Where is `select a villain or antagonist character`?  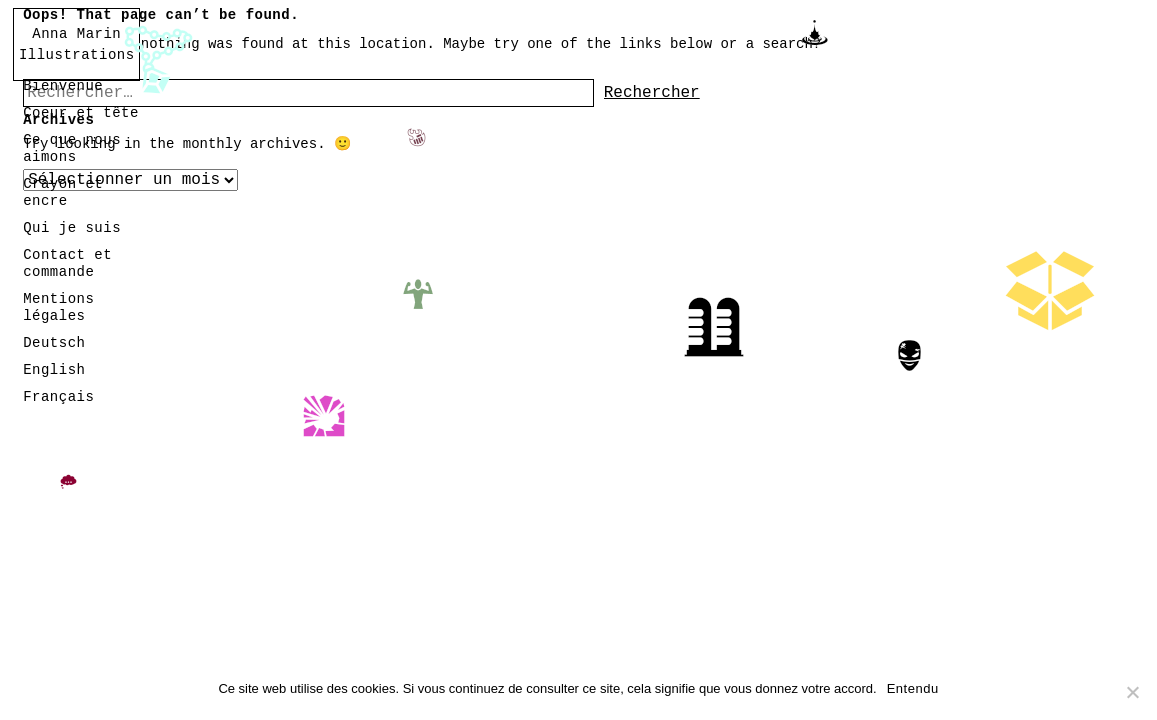
select a villain or antagonist character is located at coordinates (909, 355).